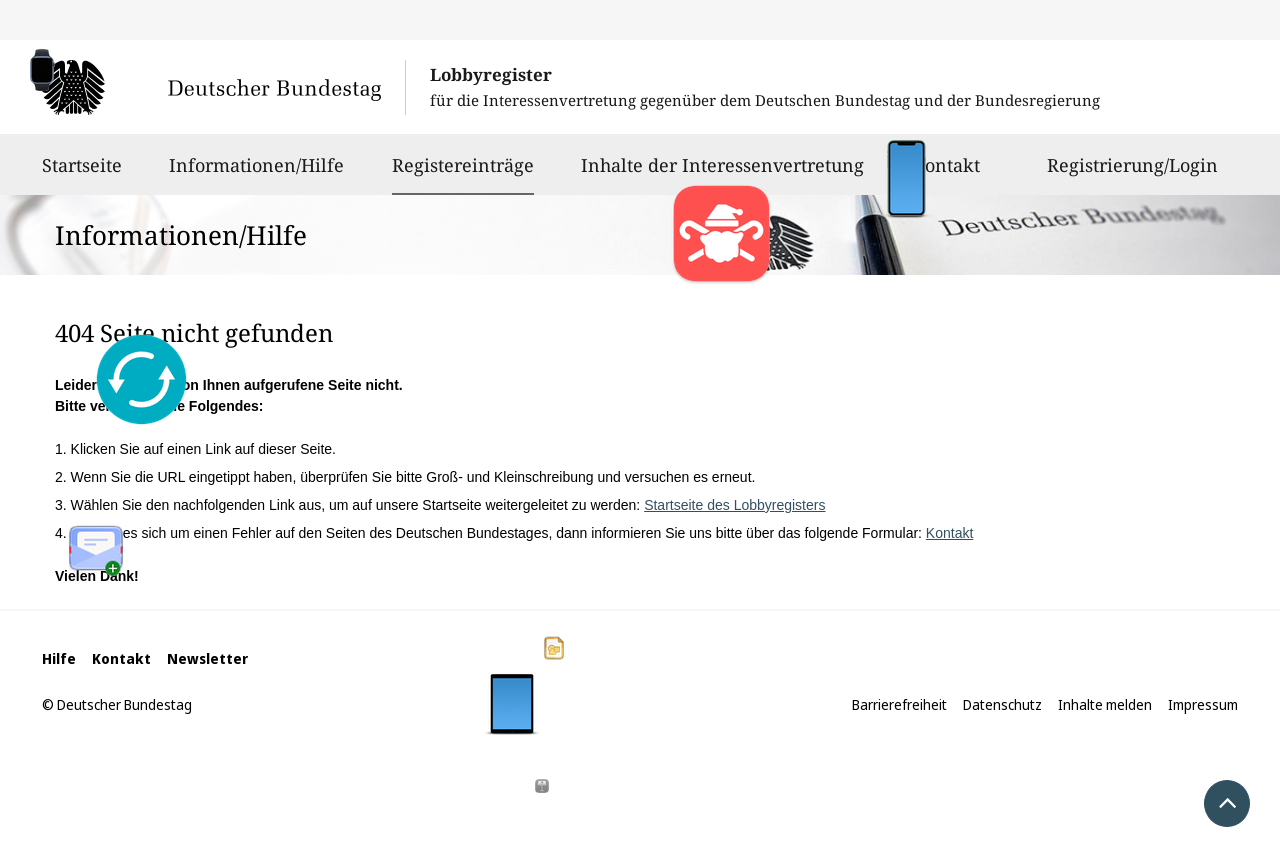  What do you see at coordinates (542, 786) in the screenshot?
I see `open Keynote to create or edit presentations` at bounding box center [542, 786].